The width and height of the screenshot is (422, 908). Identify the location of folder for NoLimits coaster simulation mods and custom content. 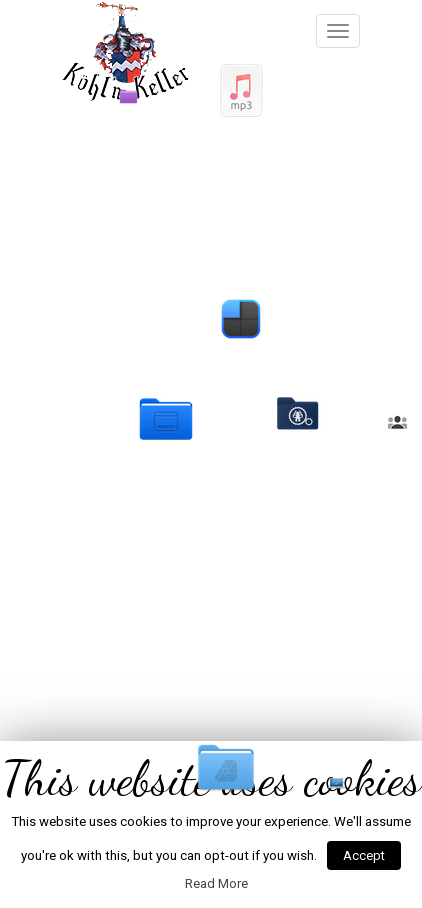
(297, 414).